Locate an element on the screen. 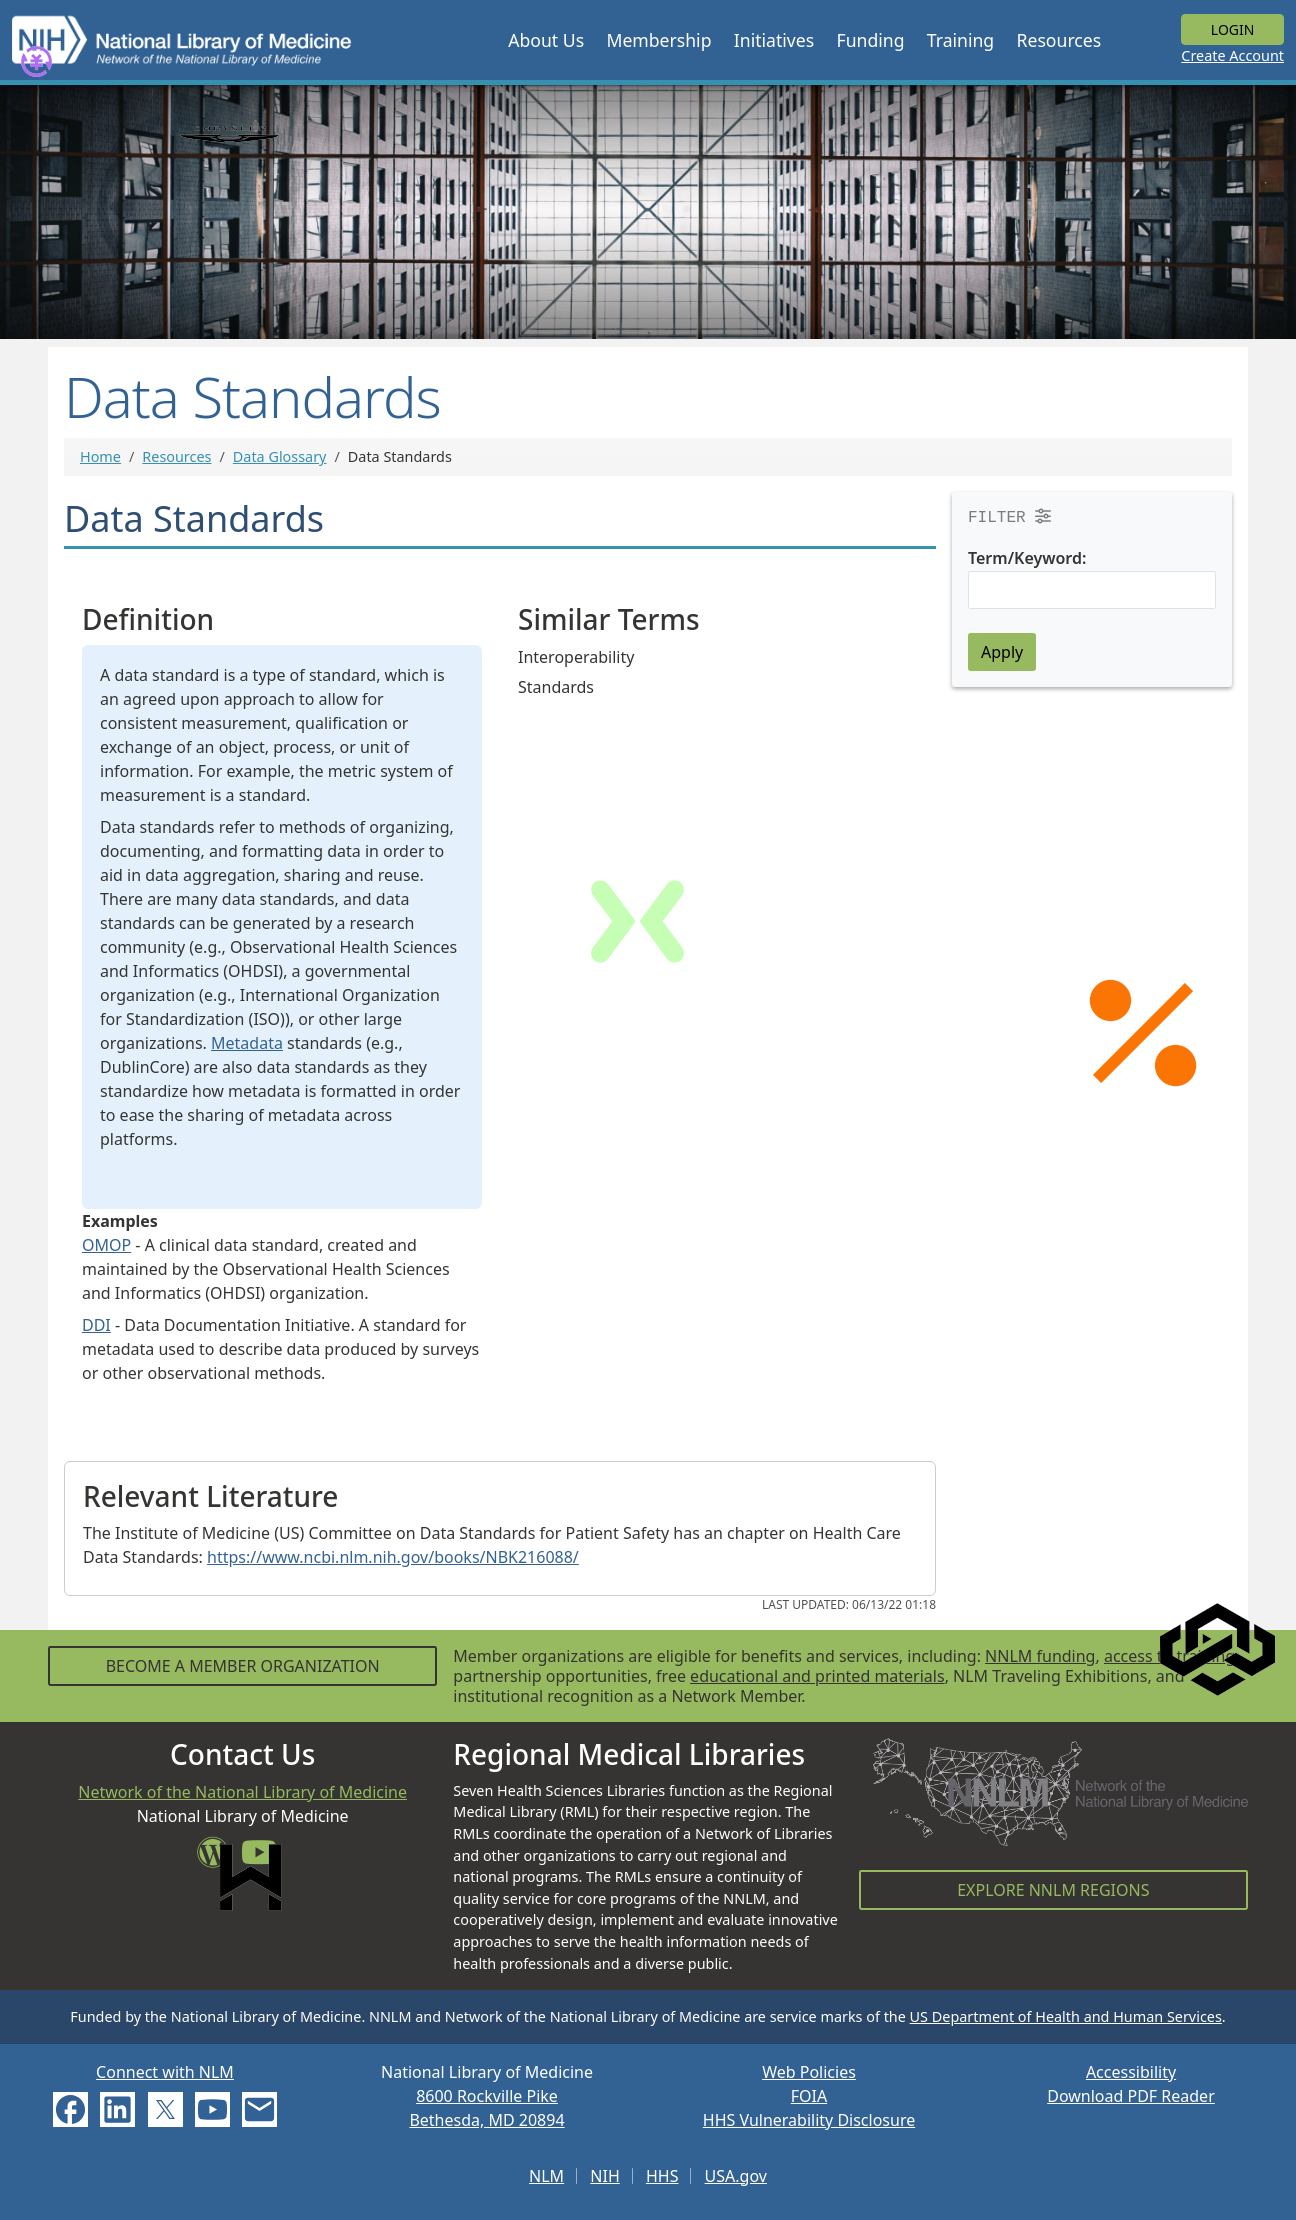  chrysler brand logo is located at coordinates (229, 134).